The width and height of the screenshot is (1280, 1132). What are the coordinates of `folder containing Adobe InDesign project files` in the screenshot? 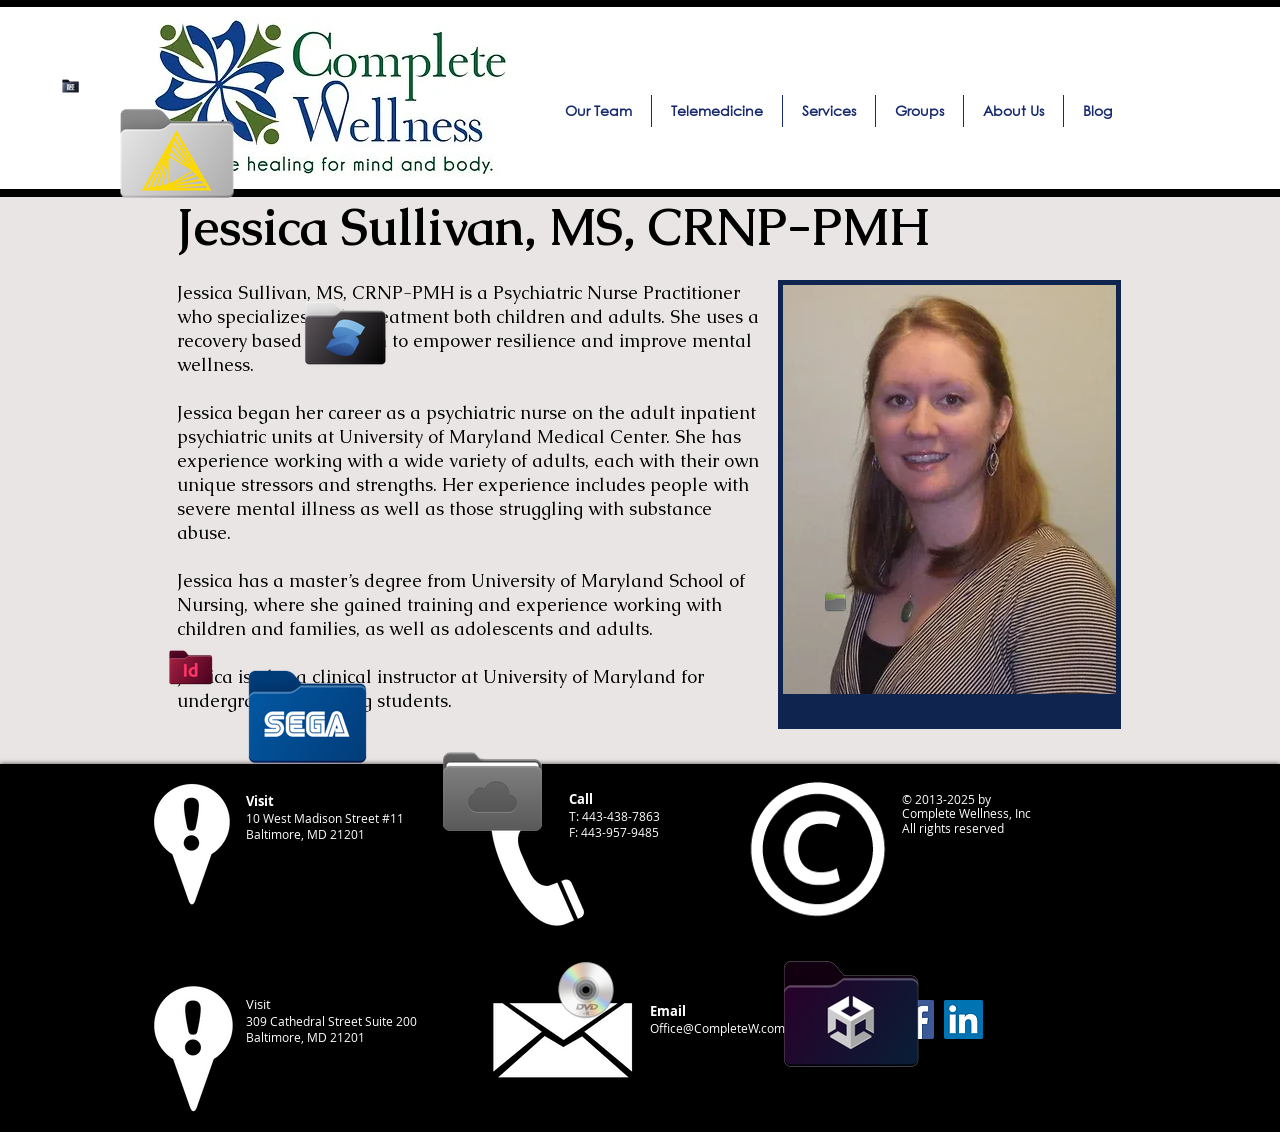 It's located at (190, 668).